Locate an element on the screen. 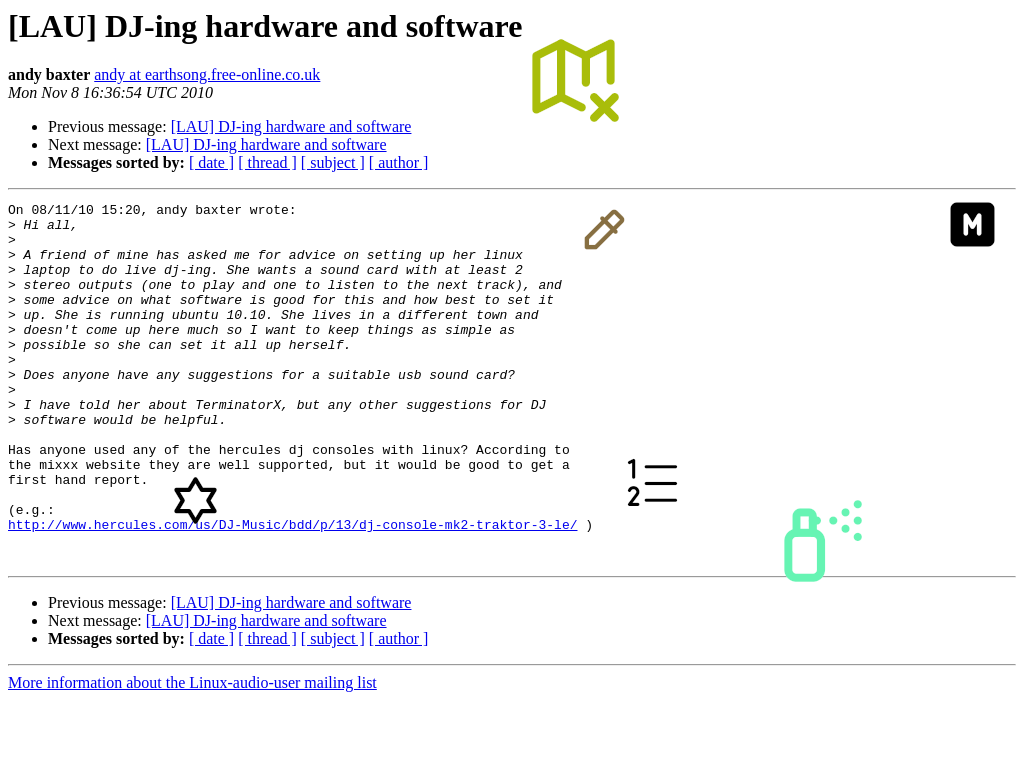 This screenshot has height=772, width=1024. remove a saved map or location is located at coordinates (573, 76).